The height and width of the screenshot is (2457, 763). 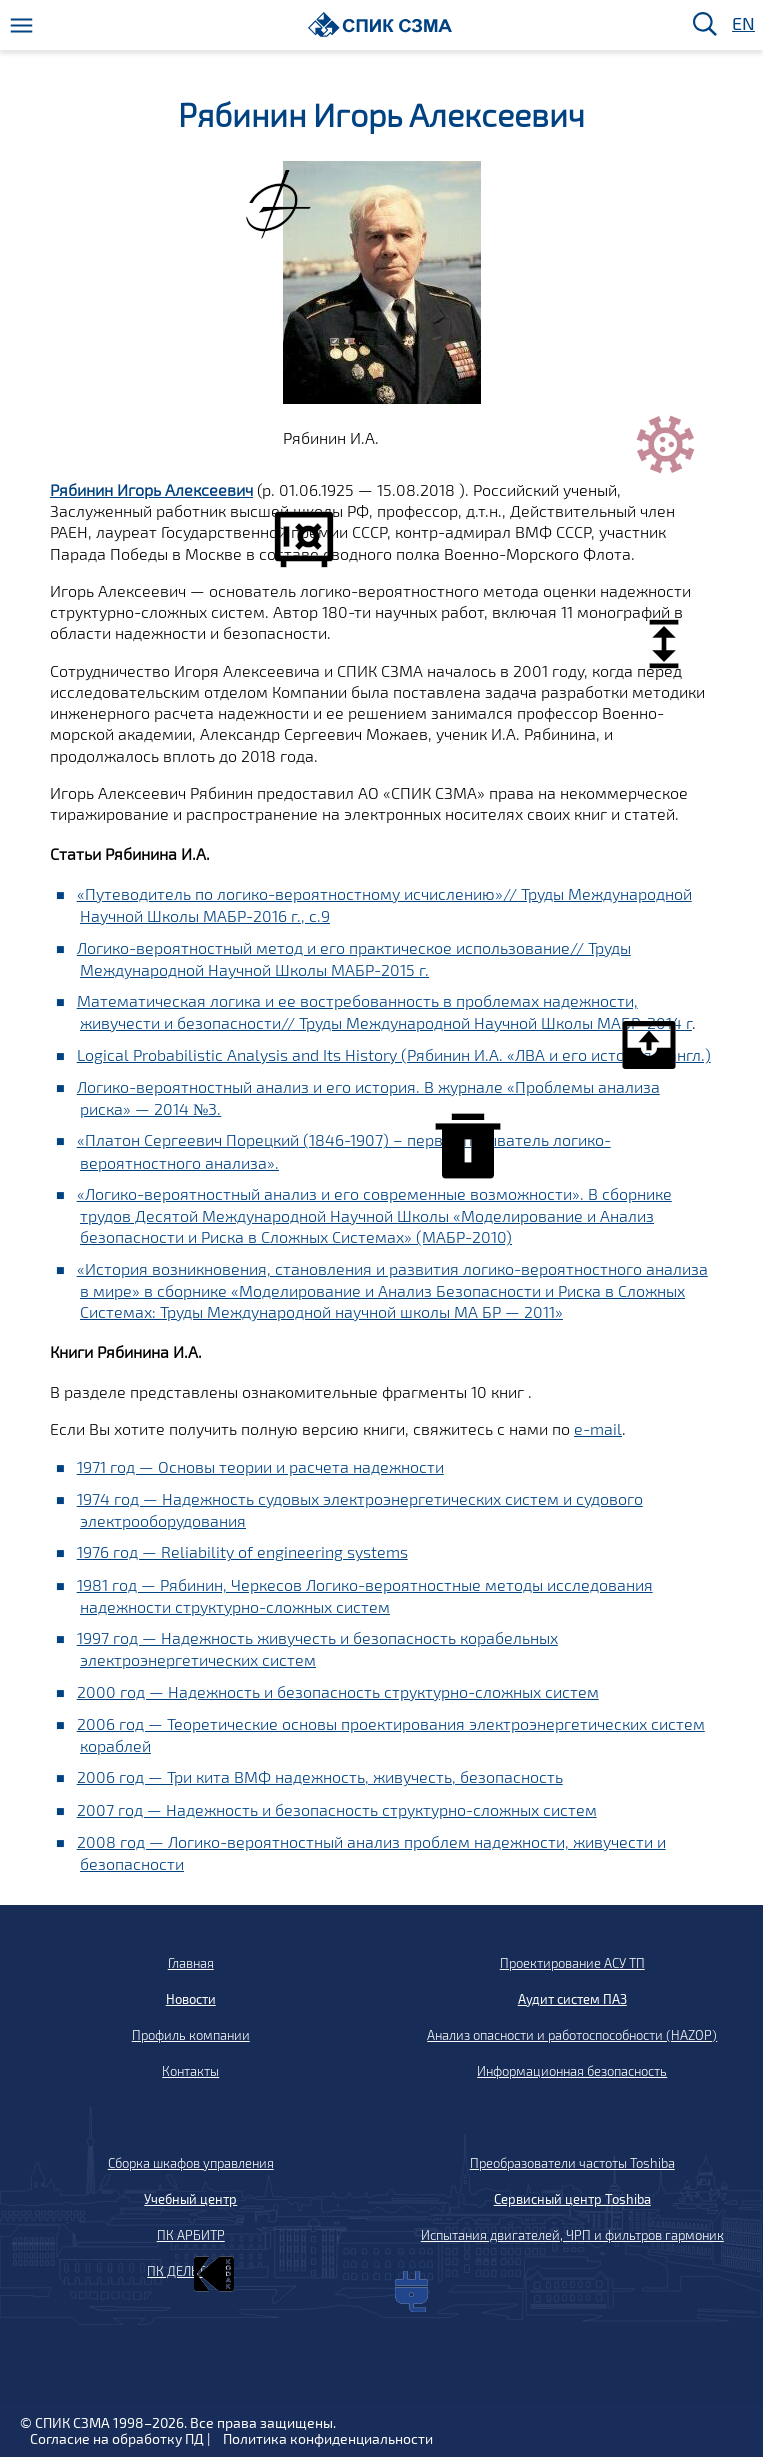 What do you see at coordinates (304, 538) in the screenshot?
I see `access secure storage or vault features` at bounding box center [304, 538].